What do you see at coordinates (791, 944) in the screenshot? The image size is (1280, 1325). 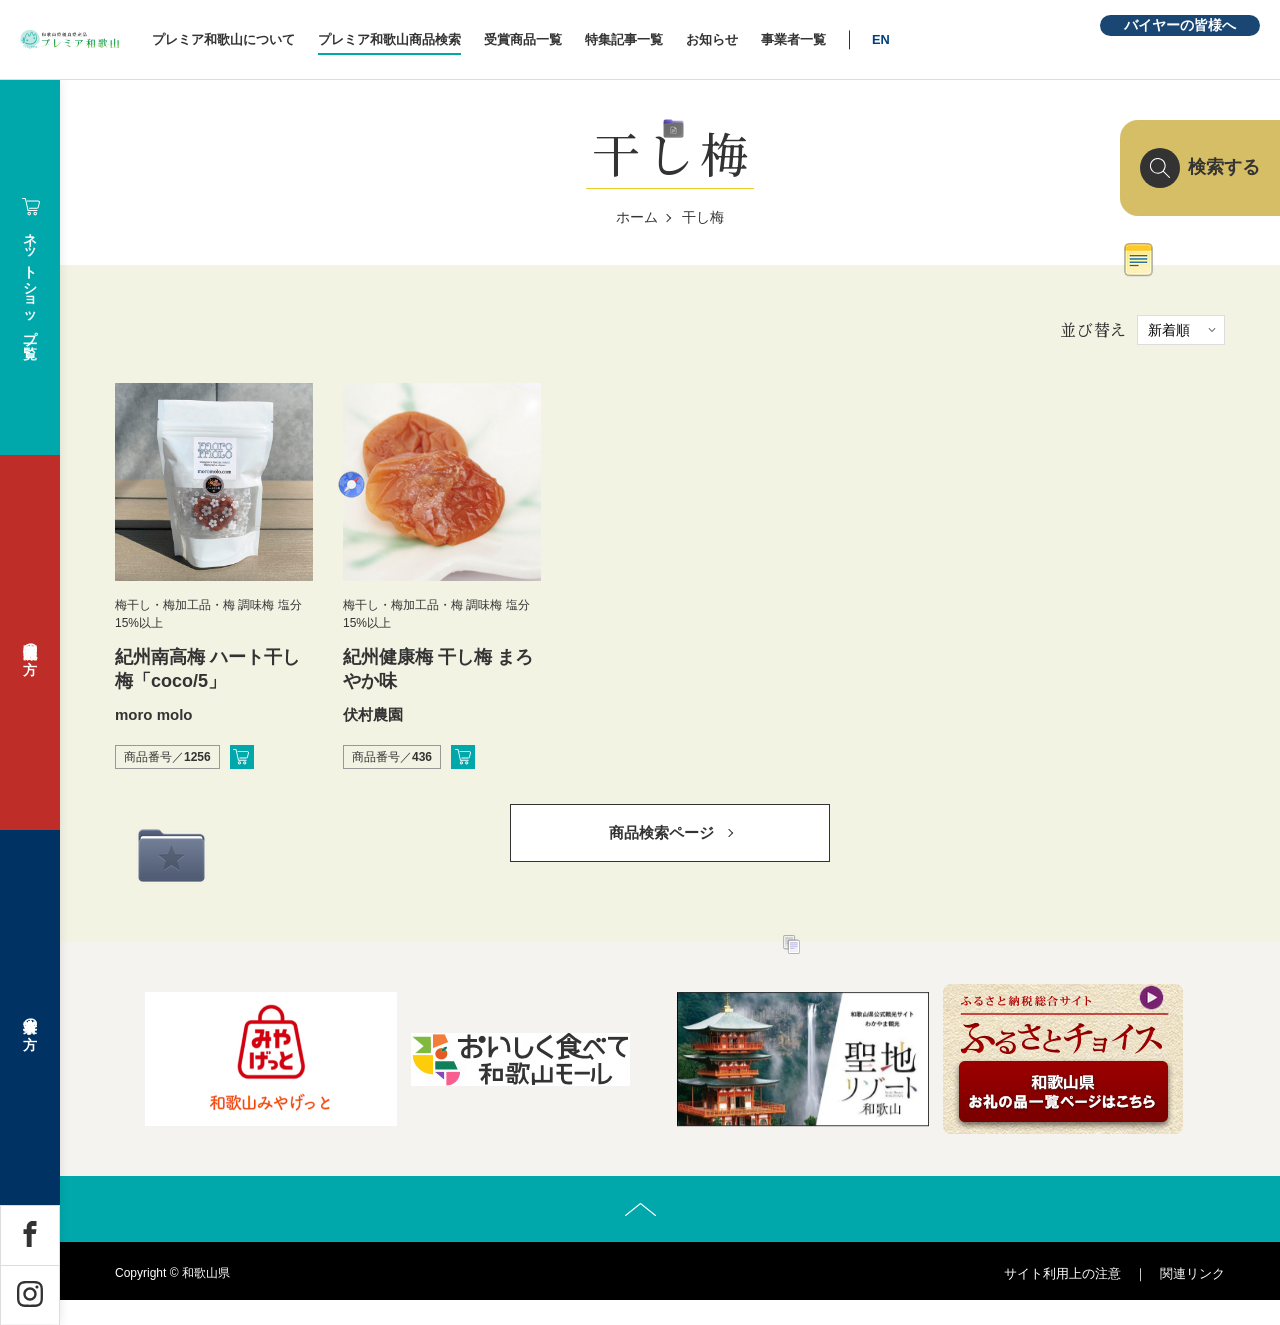 I see `copy selected content to clipboard` at bounding box center [791, 944].